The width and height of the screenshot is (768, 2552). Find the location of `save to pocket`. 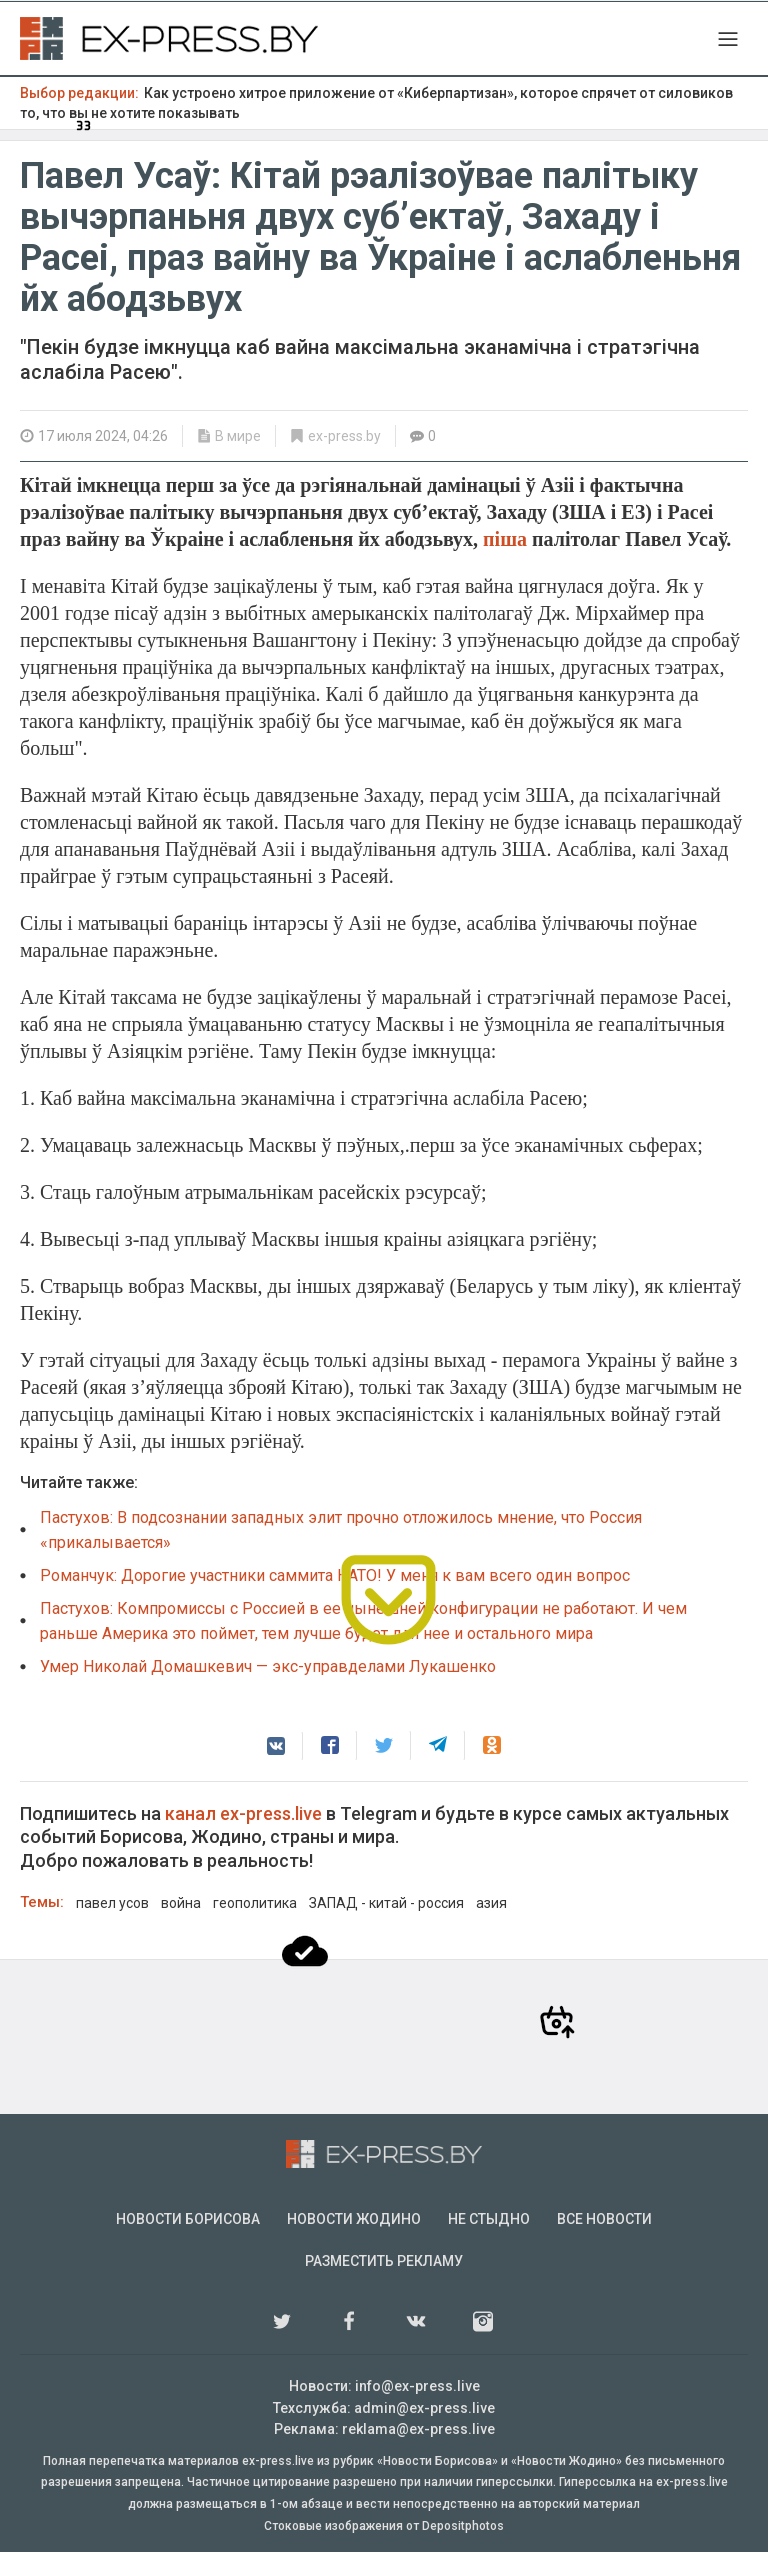

save to pocket is located at coordinates (388, 1597).